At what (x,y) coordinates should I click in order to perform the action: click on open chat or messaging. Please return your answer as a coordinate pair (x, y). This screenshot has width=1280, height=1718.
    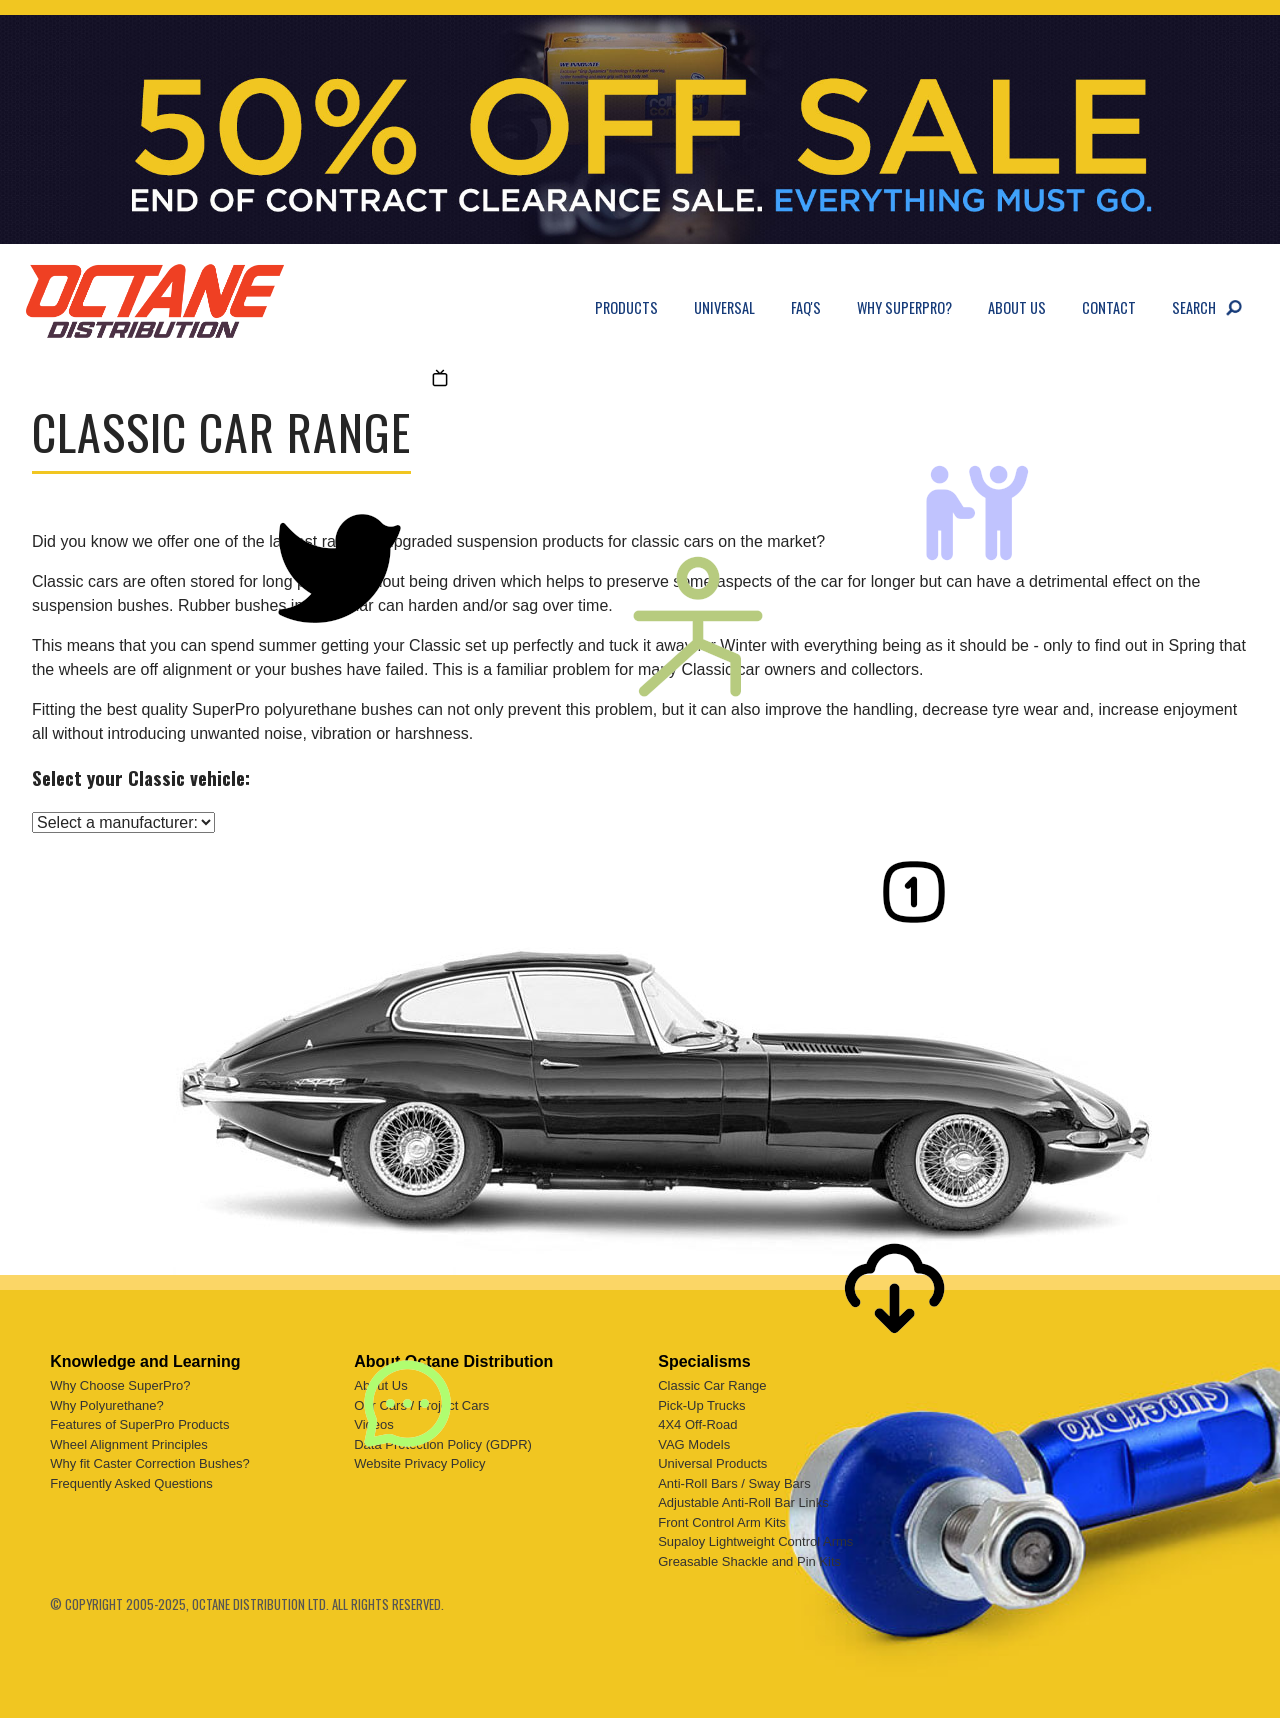
    Looking at the image, I should click on (407, 1403).